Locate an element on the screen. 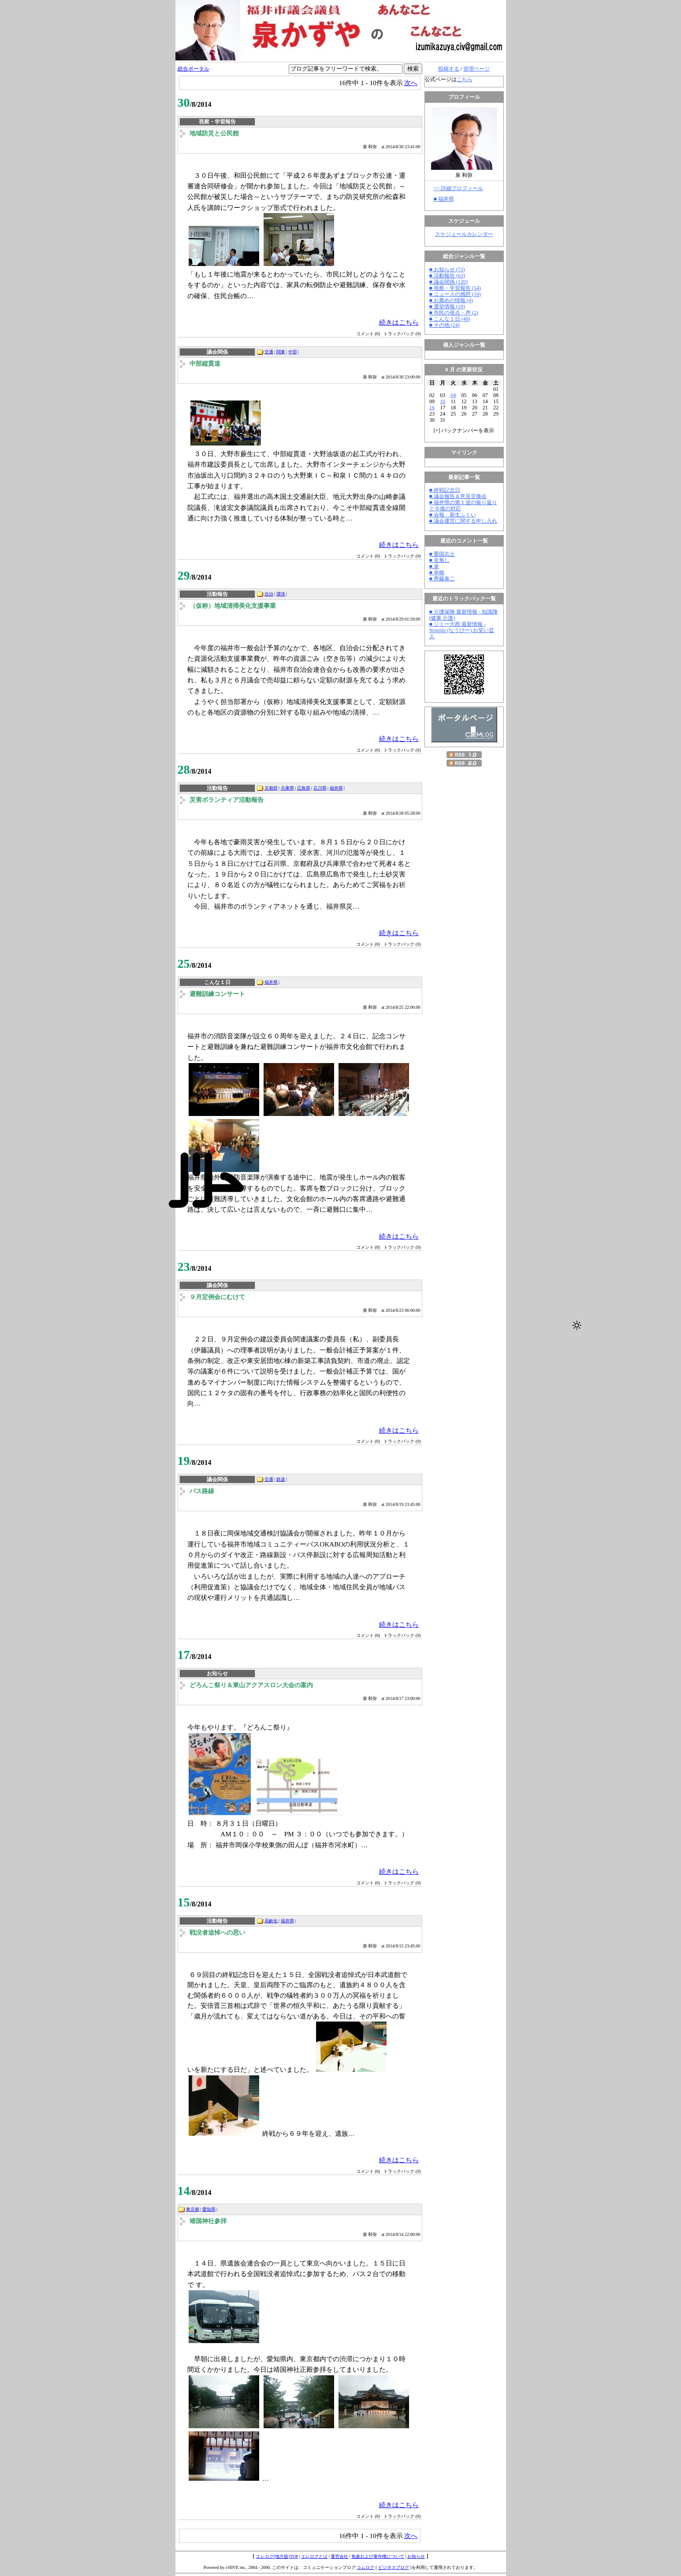 This screenshot has width=681, height=2576. switch to light mode is located at coordinates (577, 1325).